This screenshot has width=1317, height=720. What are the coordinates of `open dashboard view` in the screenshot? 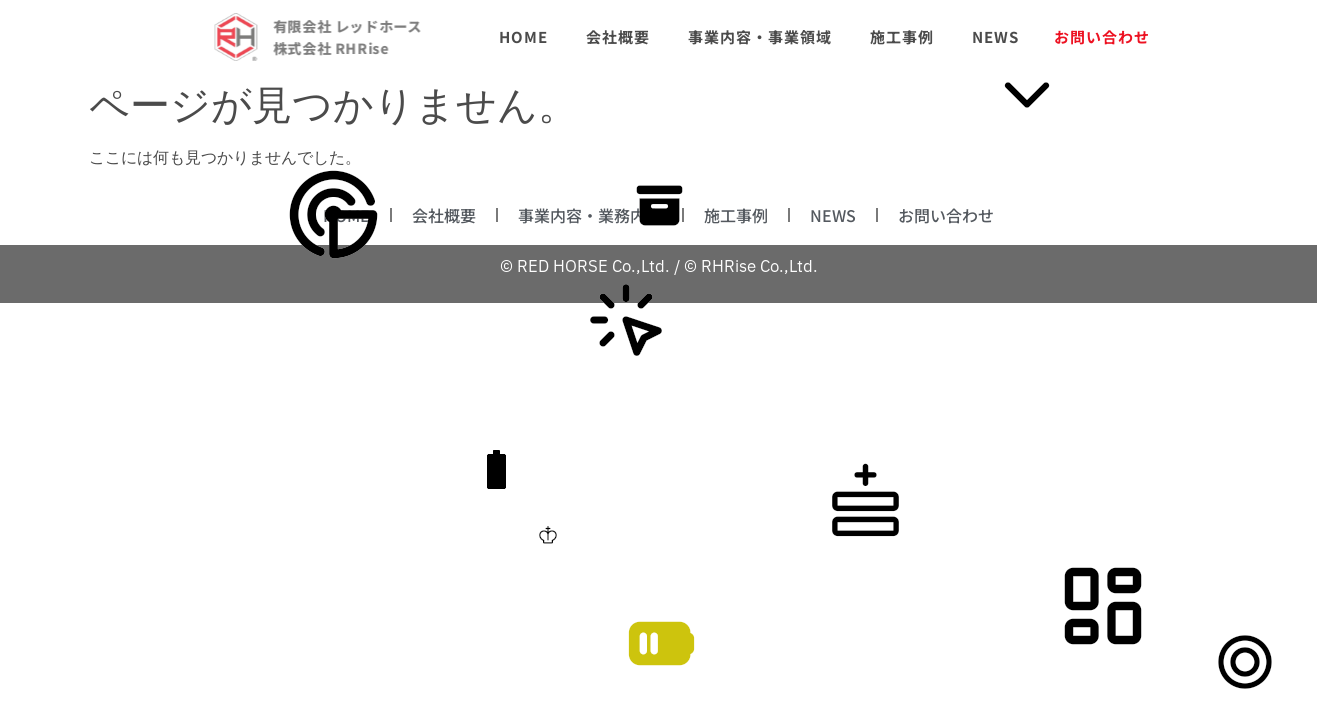 It's located at (1103, 606).